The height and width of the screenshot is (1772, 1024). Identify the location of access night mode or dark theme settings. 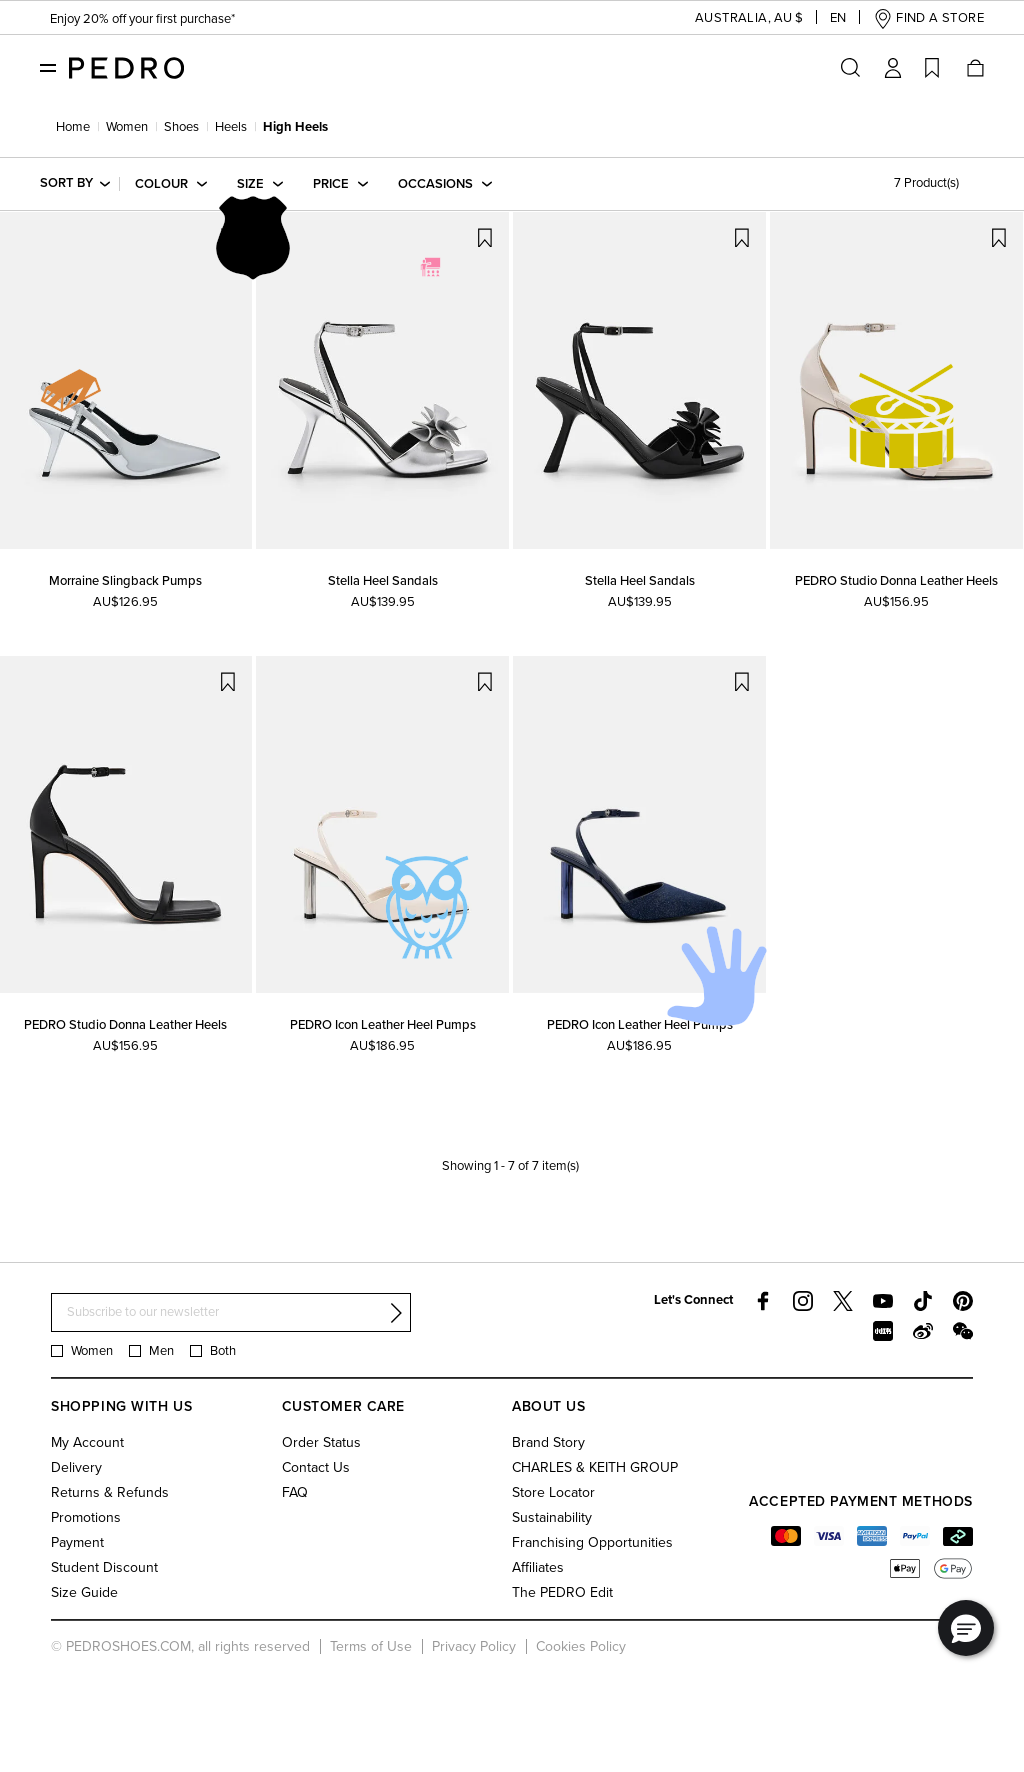
(426, 907).